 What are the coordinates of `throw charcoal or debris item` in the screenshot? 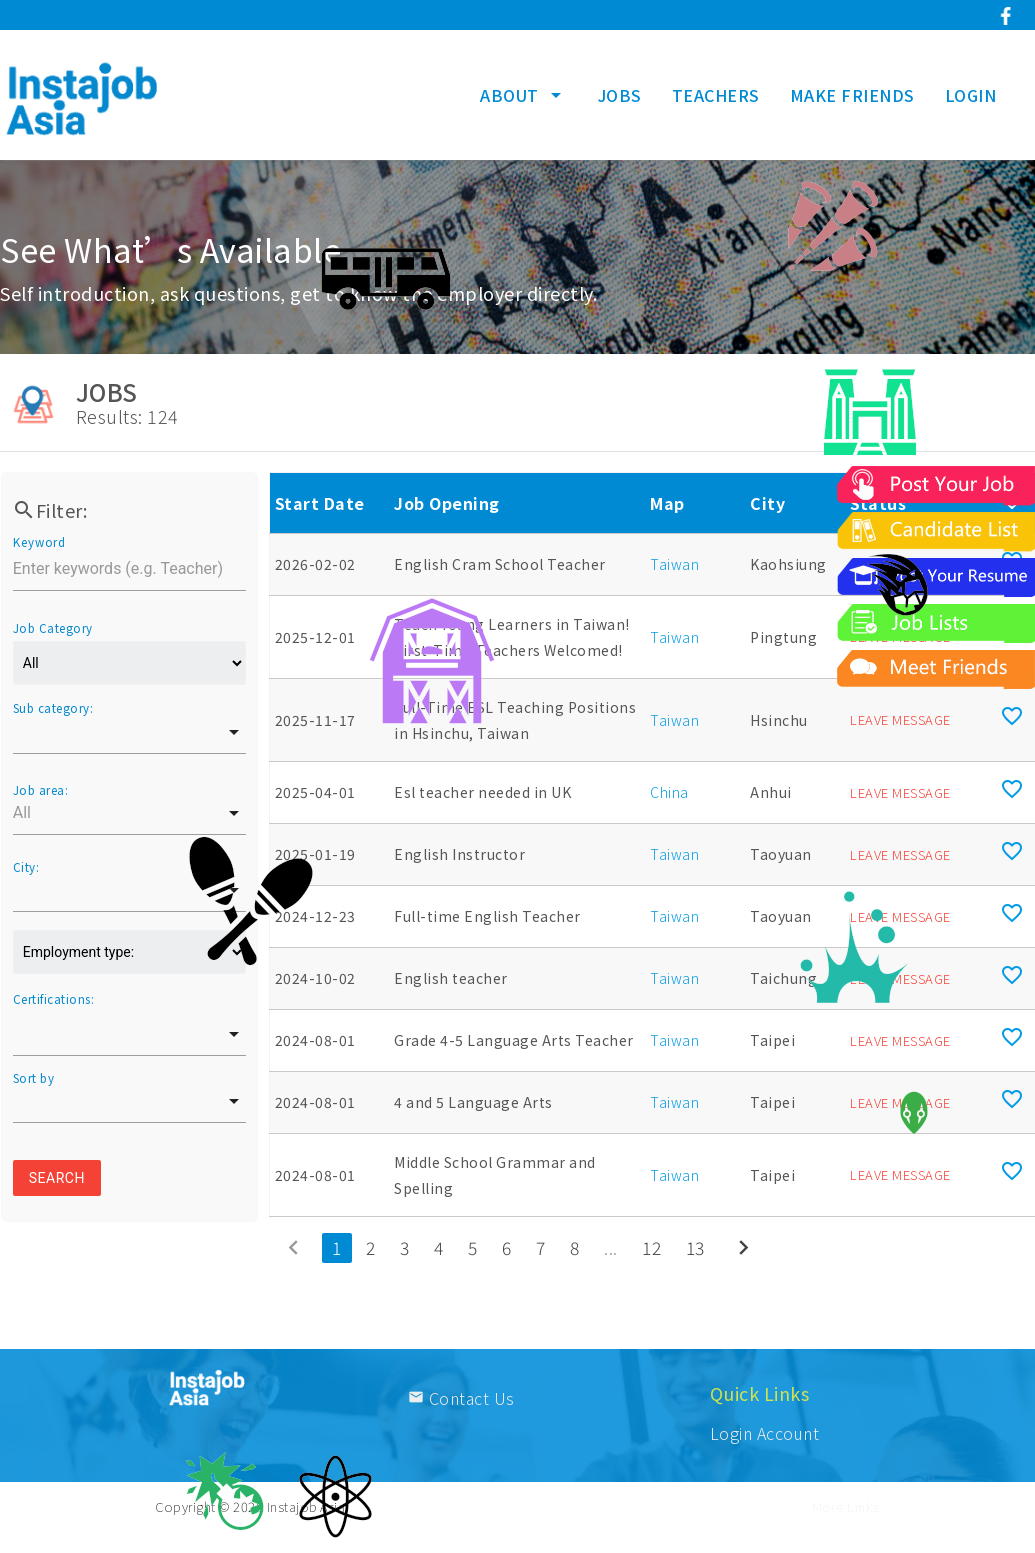 It's located at (898, 585).